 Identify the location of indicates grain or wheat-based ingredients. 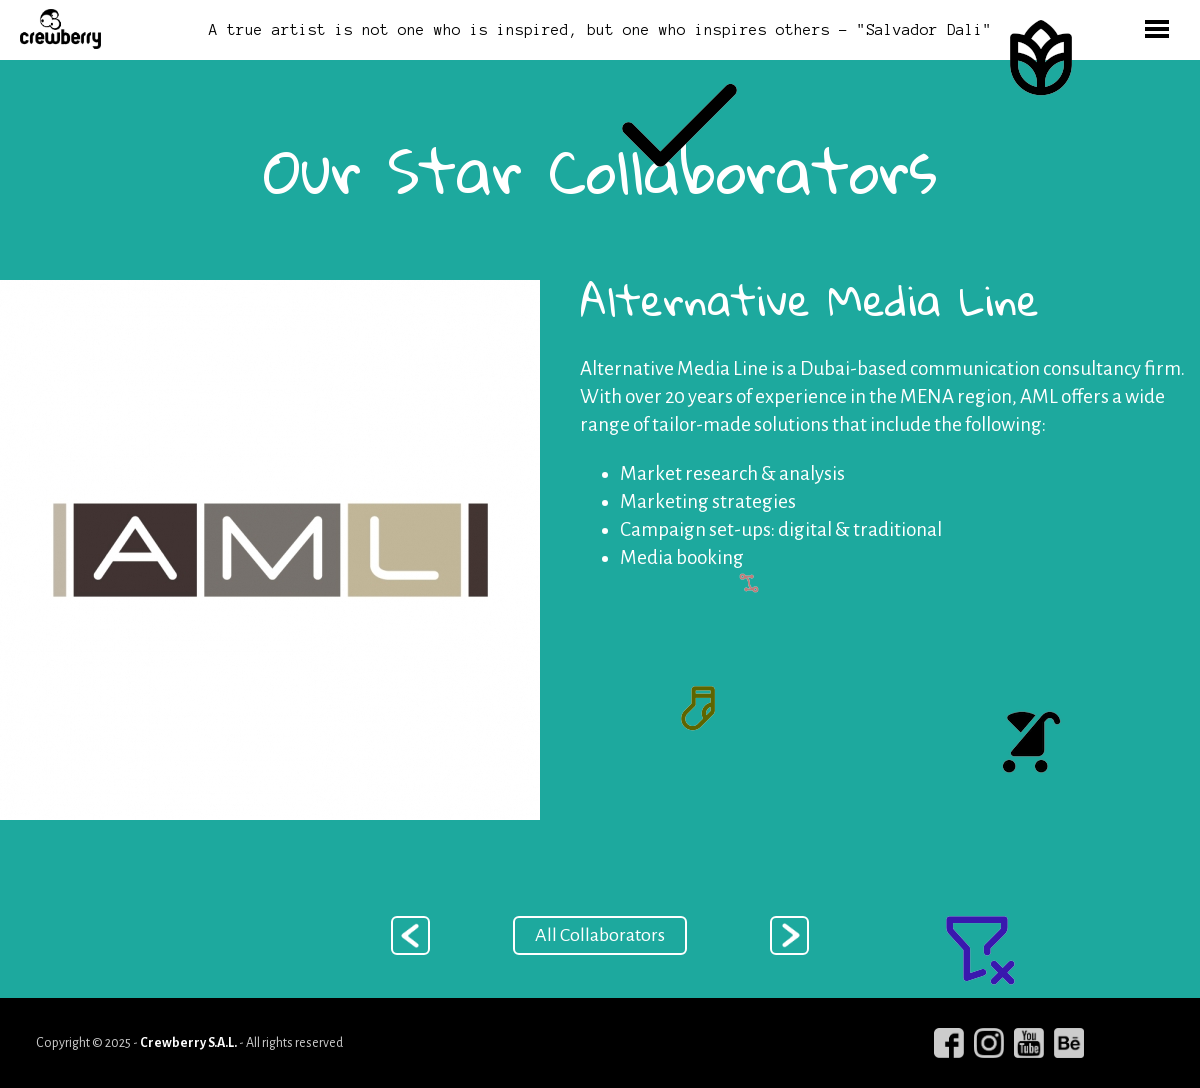
(1041, 59).